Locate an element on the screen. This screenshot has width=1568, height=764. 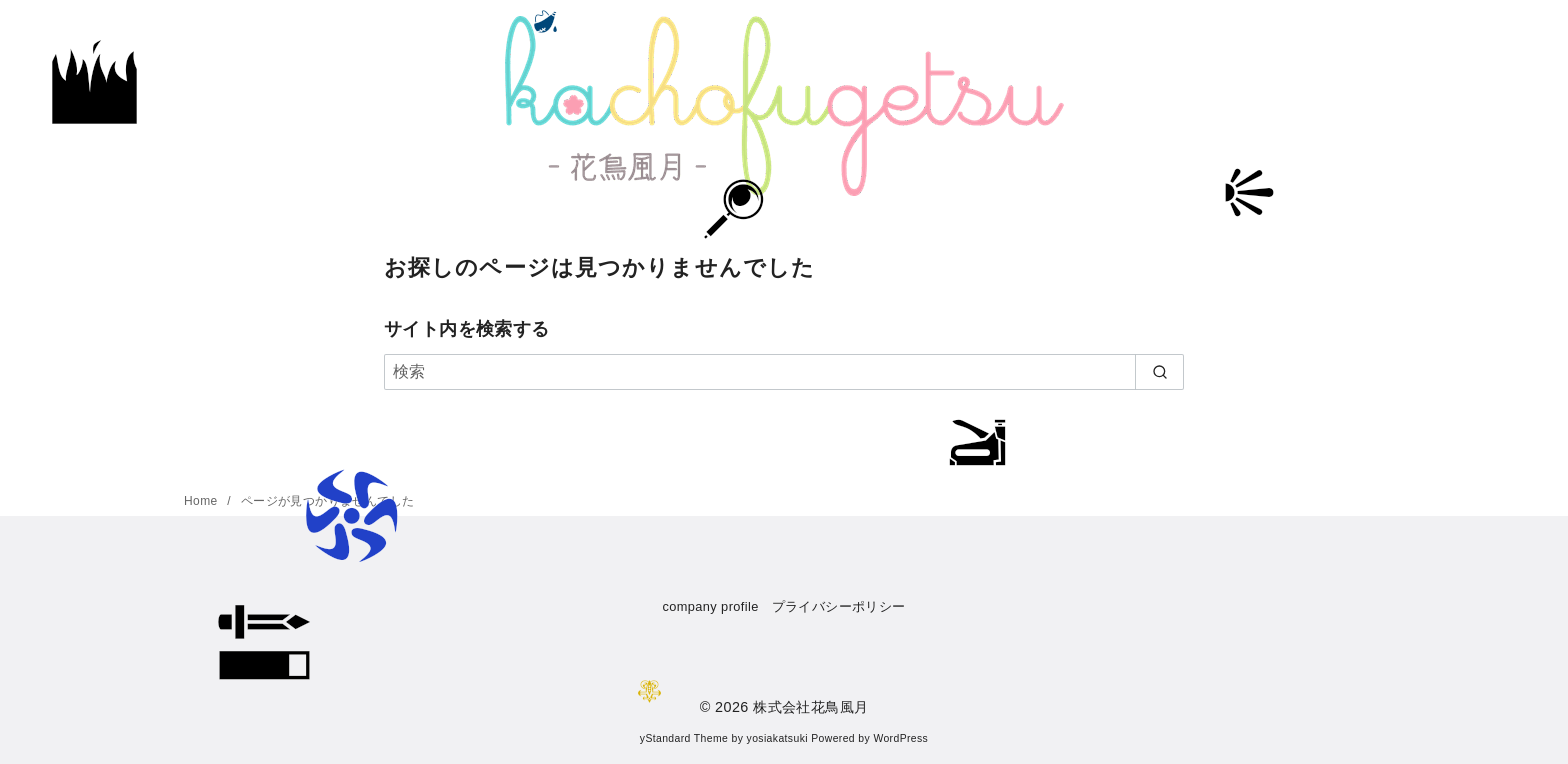
search for items or content is located at coordinates (733, 209).